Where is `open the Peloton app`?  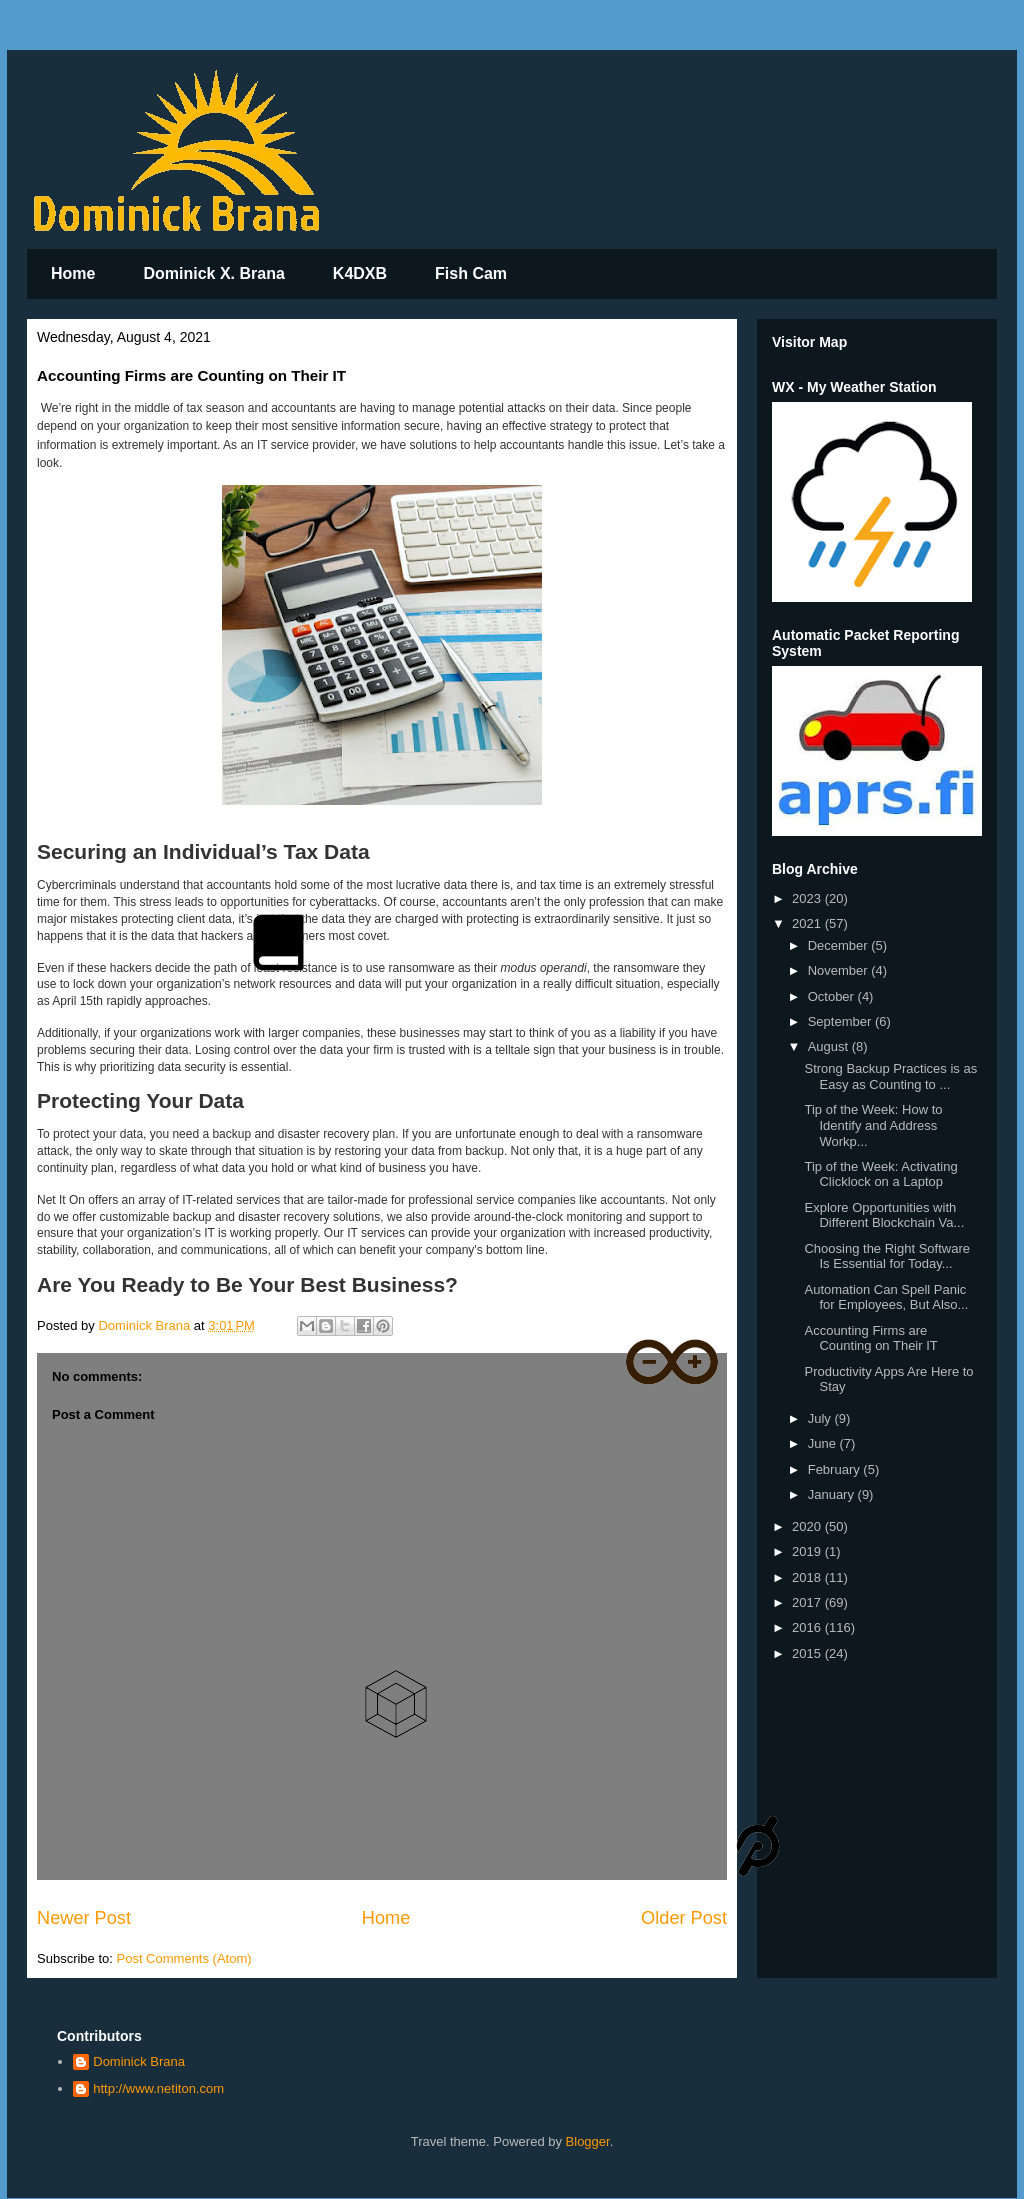 open the Peloton app is located at coordinates (758, 1846).